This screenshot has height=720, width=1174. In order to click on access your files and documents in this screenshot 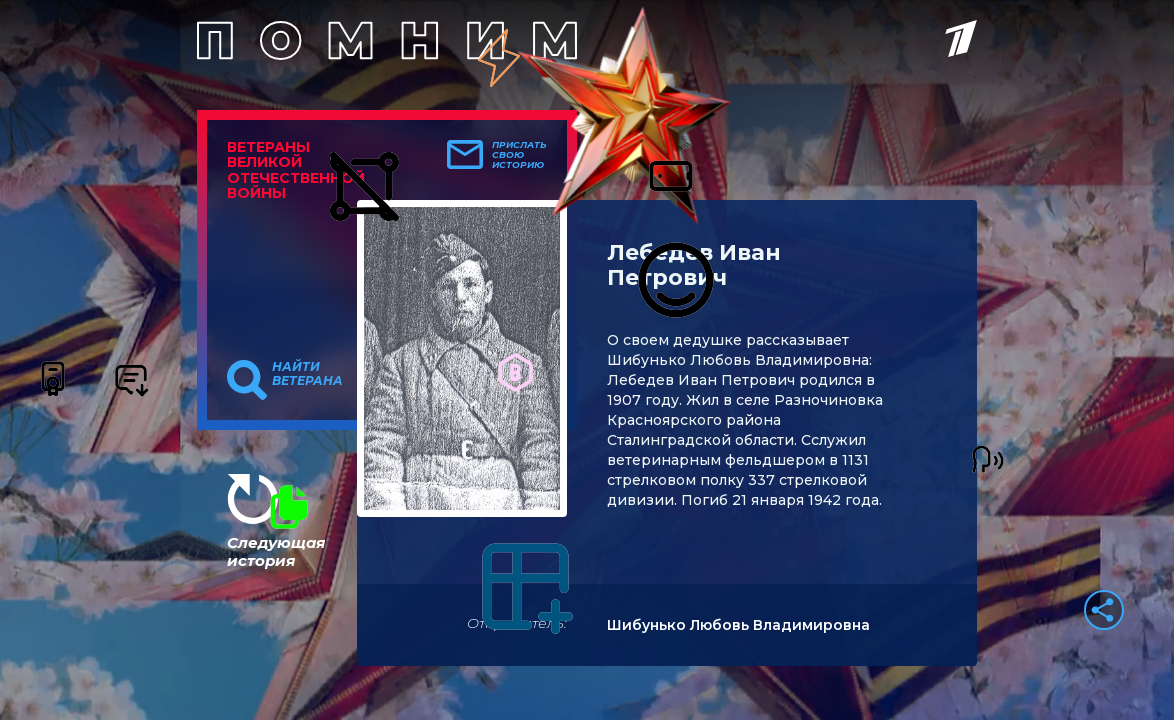, I will do `click(288, 507)`.